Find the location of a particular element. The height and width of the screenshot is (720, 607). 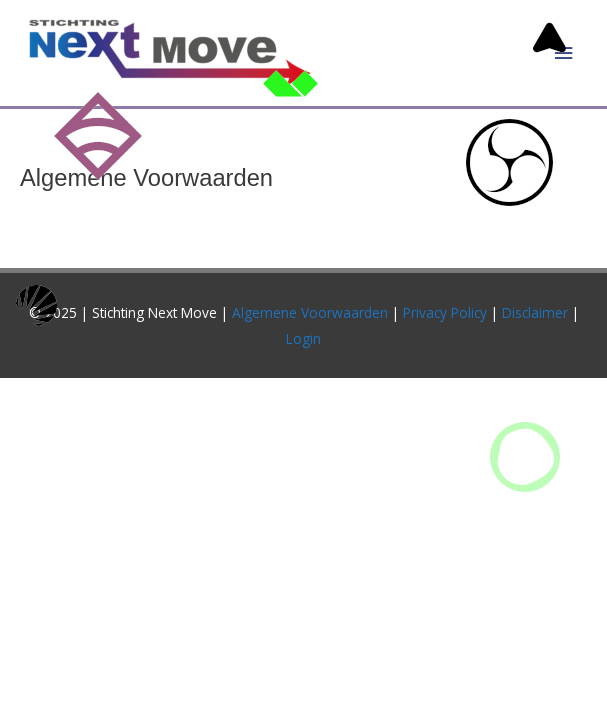

apache solr search platform logo is located at coordinates (36, 305).